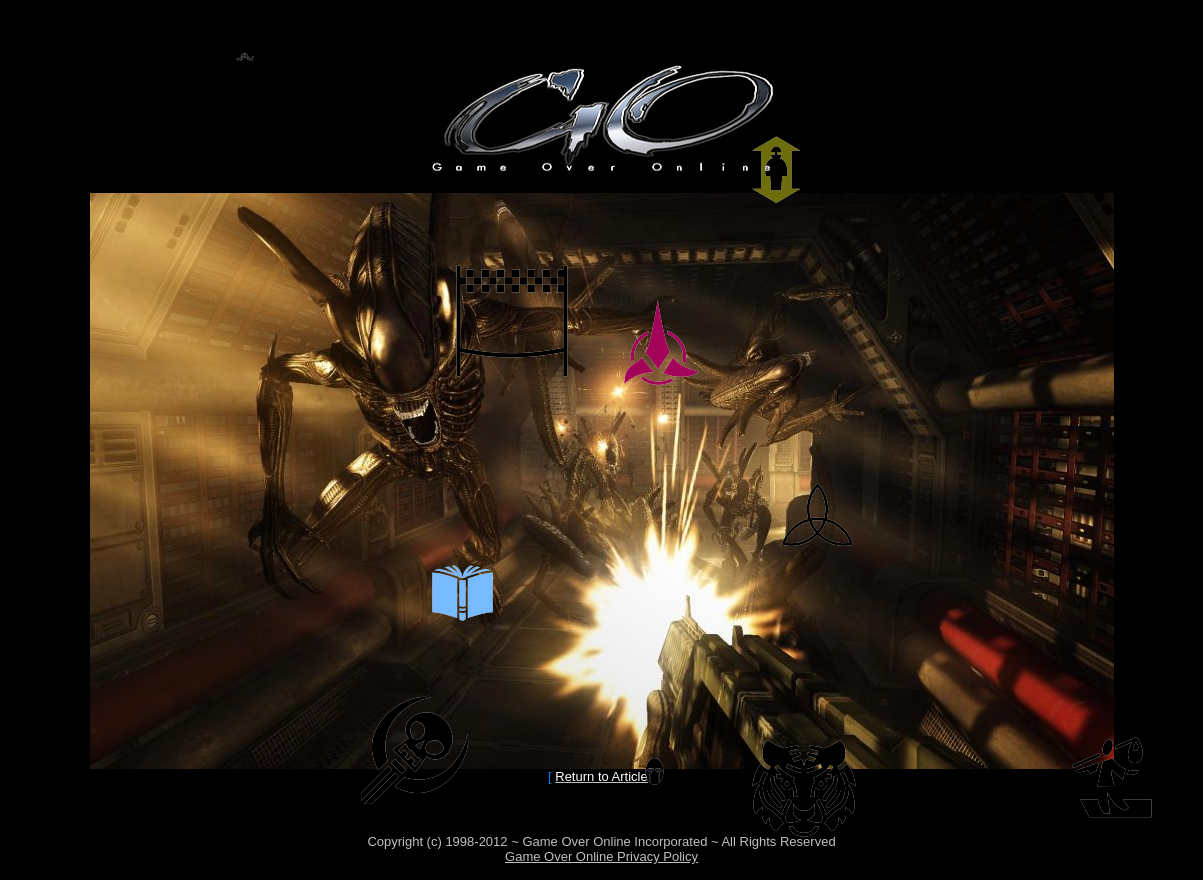 The height and width of the screenshot is (880, 1203). What do you see at coordinates (415, 749) in the screenshot?
I see `select necromancer or dark mage class` at bounding box center [415, 749].